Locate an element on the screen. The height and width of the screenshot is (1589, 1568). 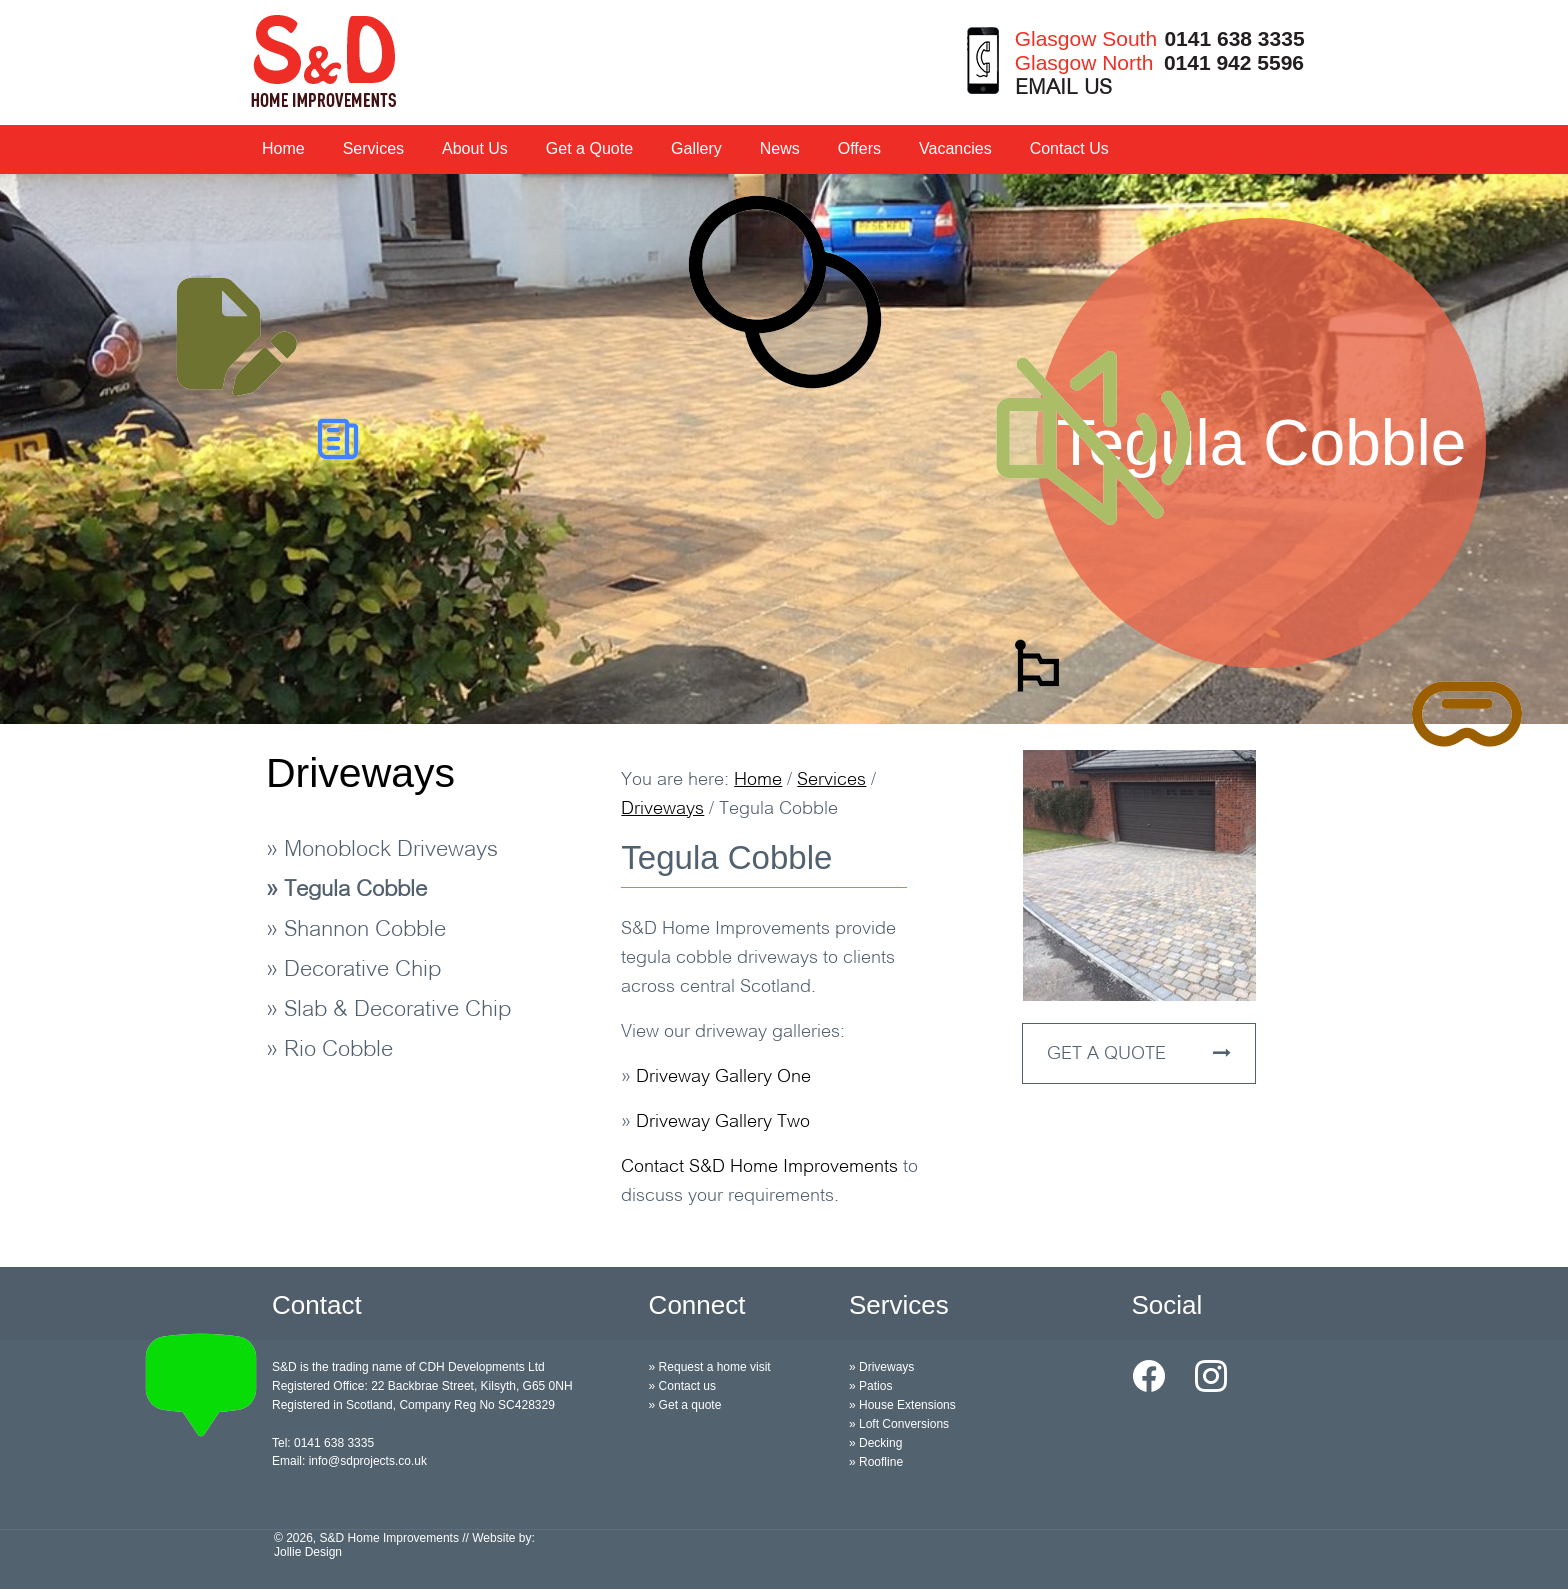
open chat or messaging is located at coordinates (201, 1385).